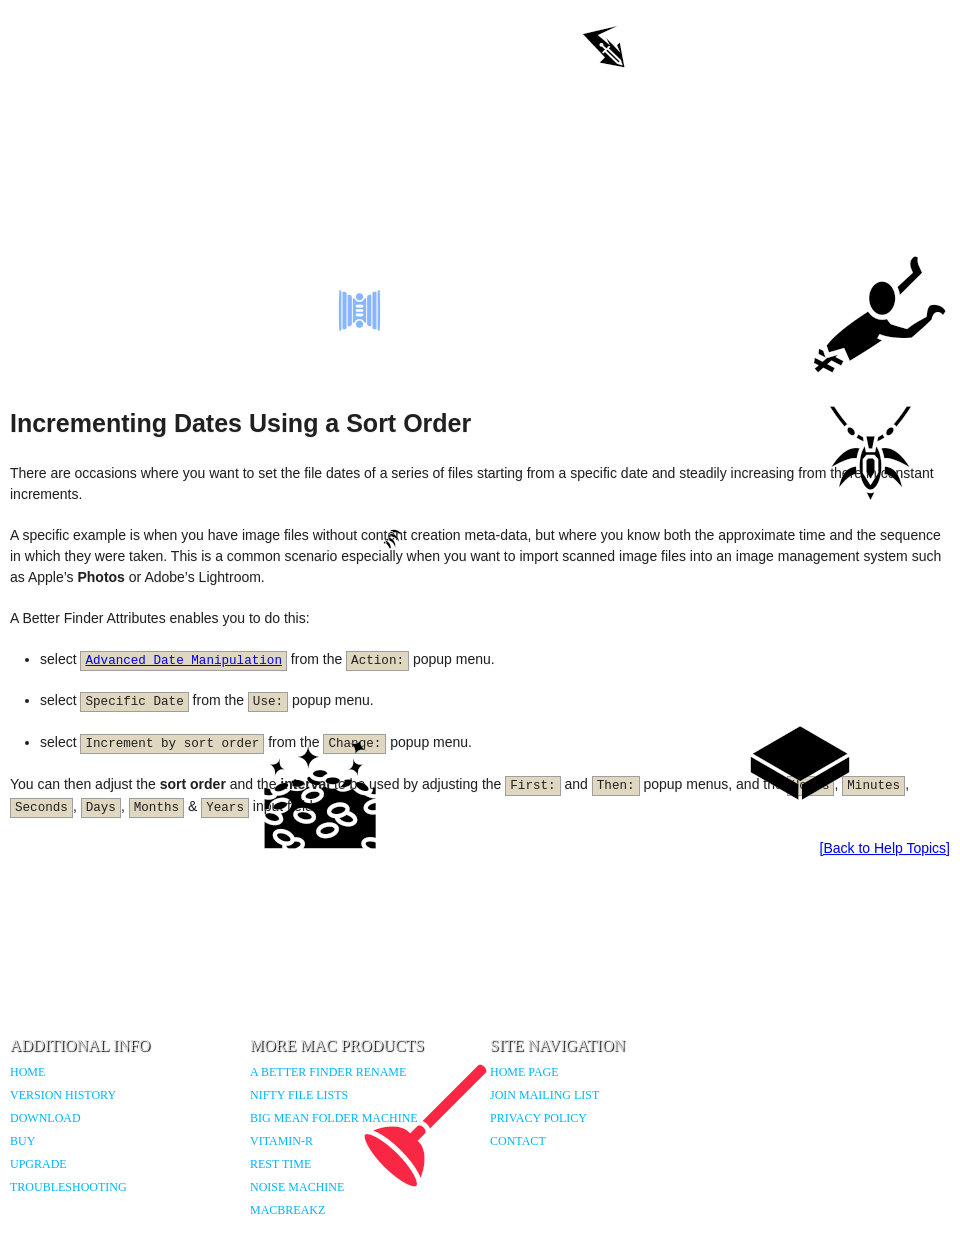 The height and width of the screenshot is (1259, 960). I want to click on indicates a crawling or stealth movement mode, so click(879, 314).